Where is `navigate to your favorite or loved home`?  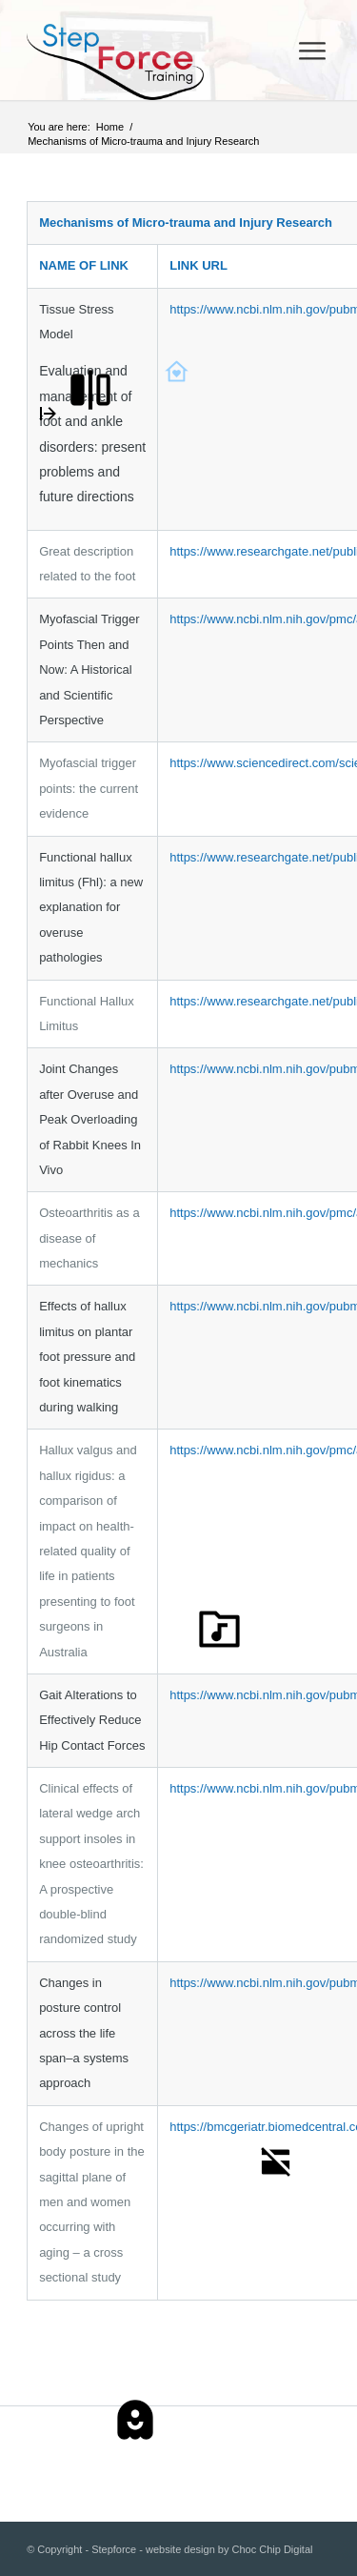
navigate to your favorite or loved home is located at coordinates (176, 372).